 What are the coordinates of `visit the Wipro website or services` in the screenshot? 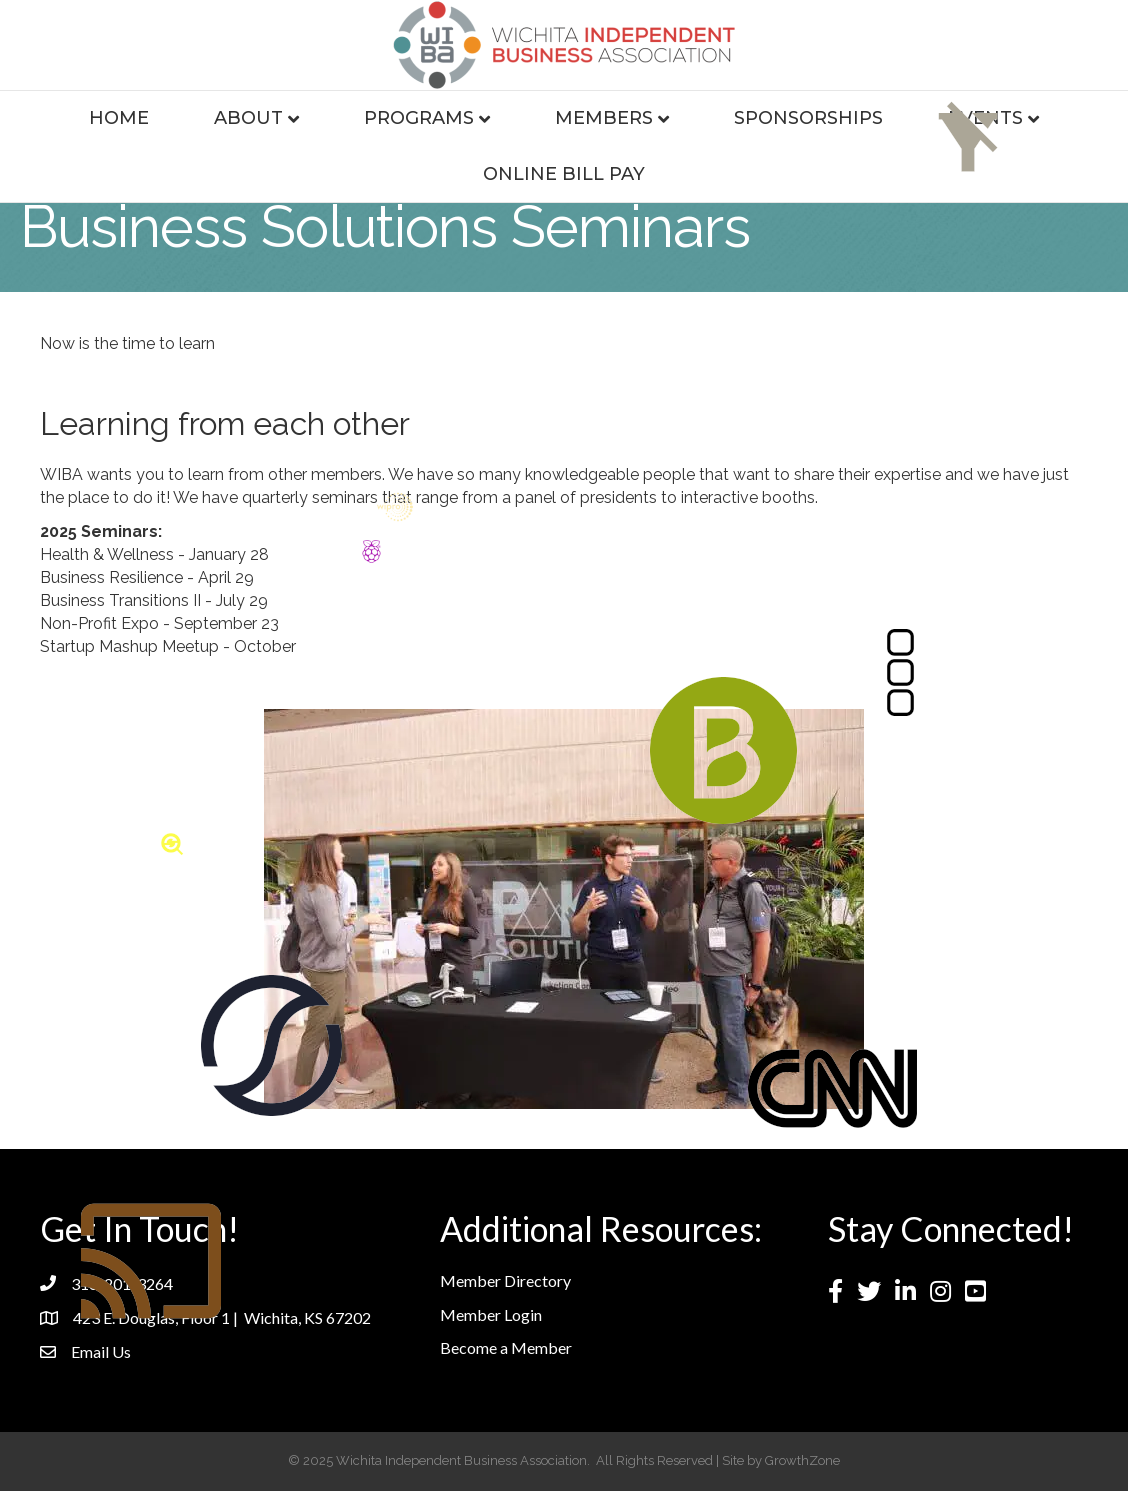 It's located at (395, 507).